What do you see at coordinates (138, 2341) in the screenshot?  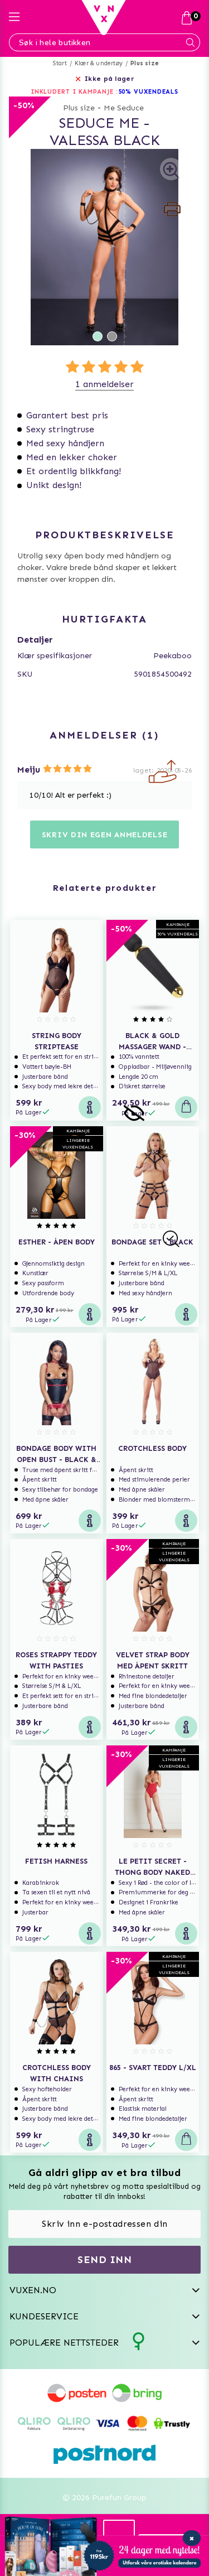 I see `indicates demigirl gender identity` at bounding box center [138, 2341].